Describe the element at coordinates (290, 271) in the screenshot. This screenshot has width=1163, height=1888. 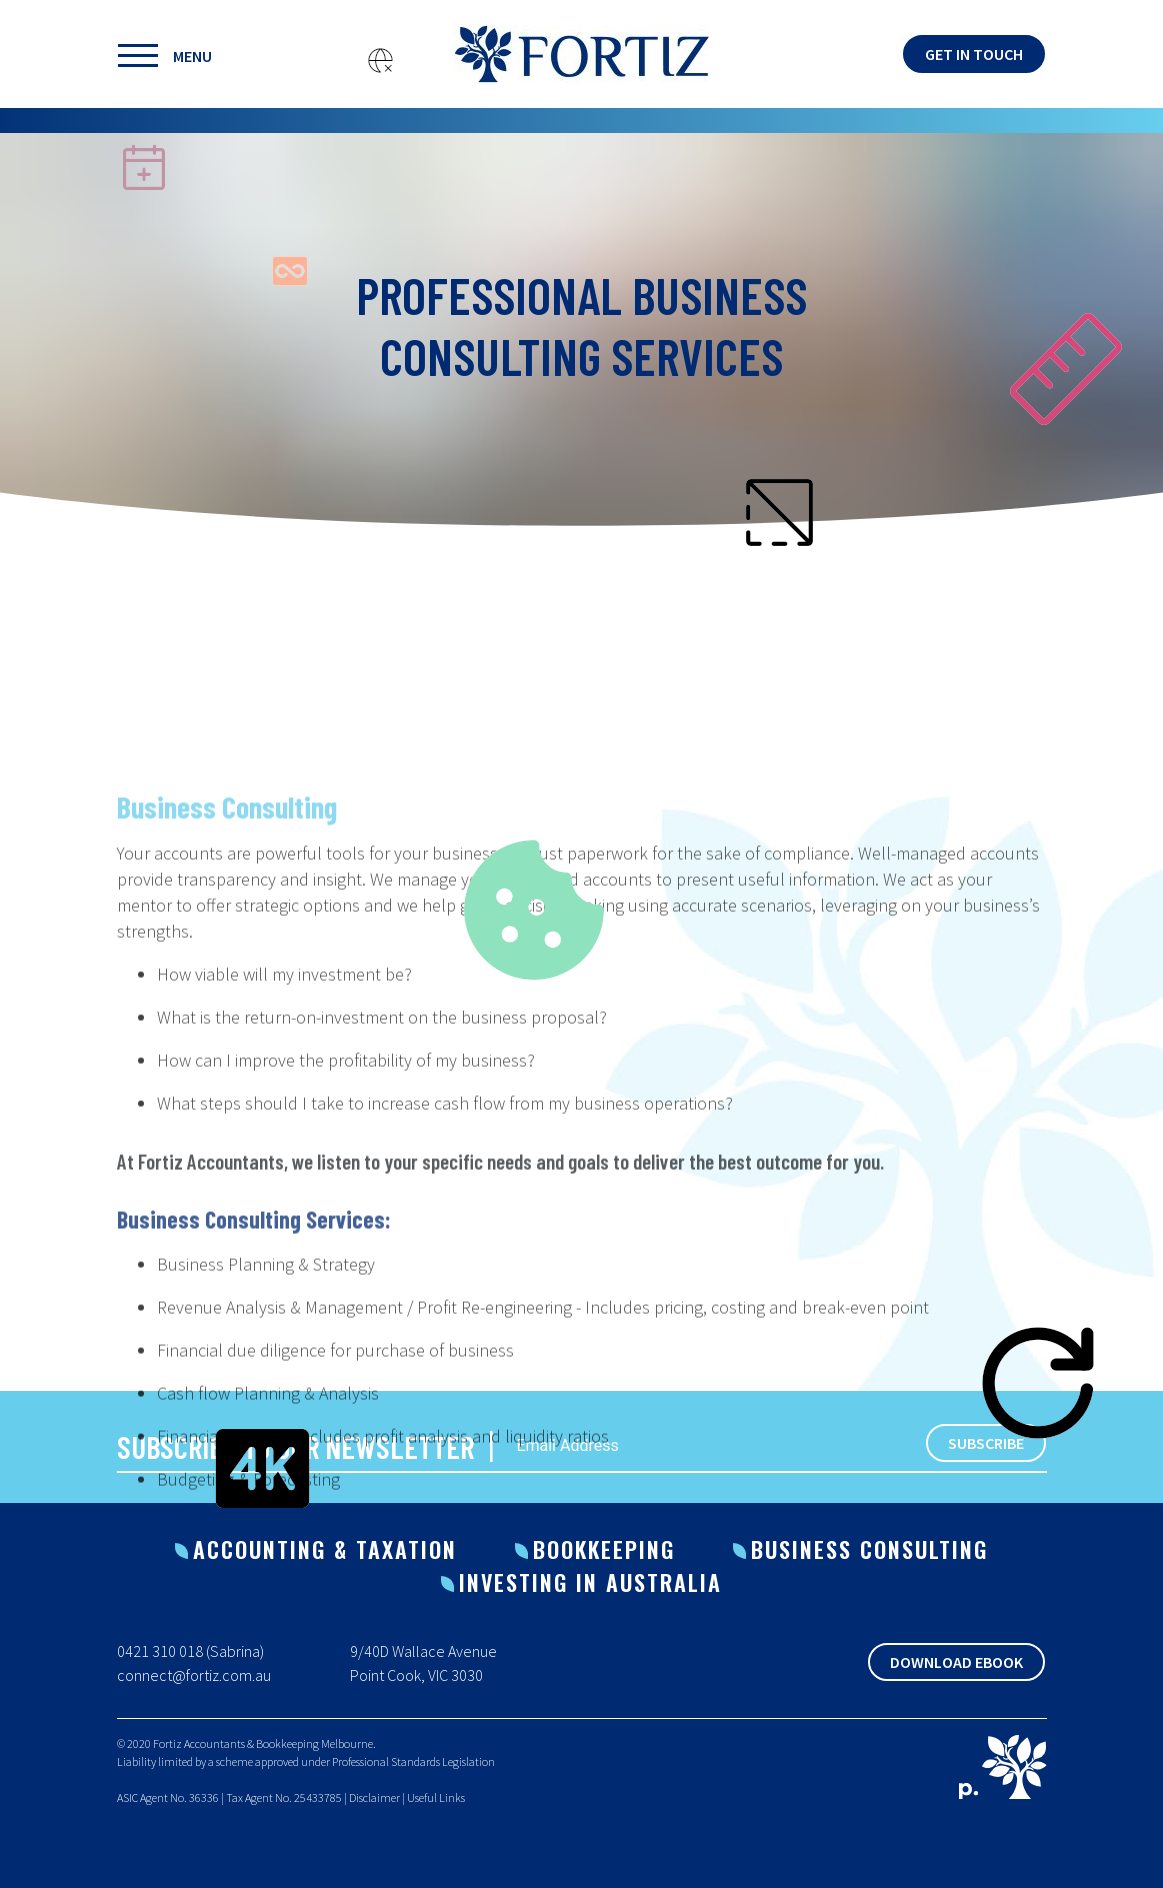
I see `indicates unlimited or infinite capacity` at that location.